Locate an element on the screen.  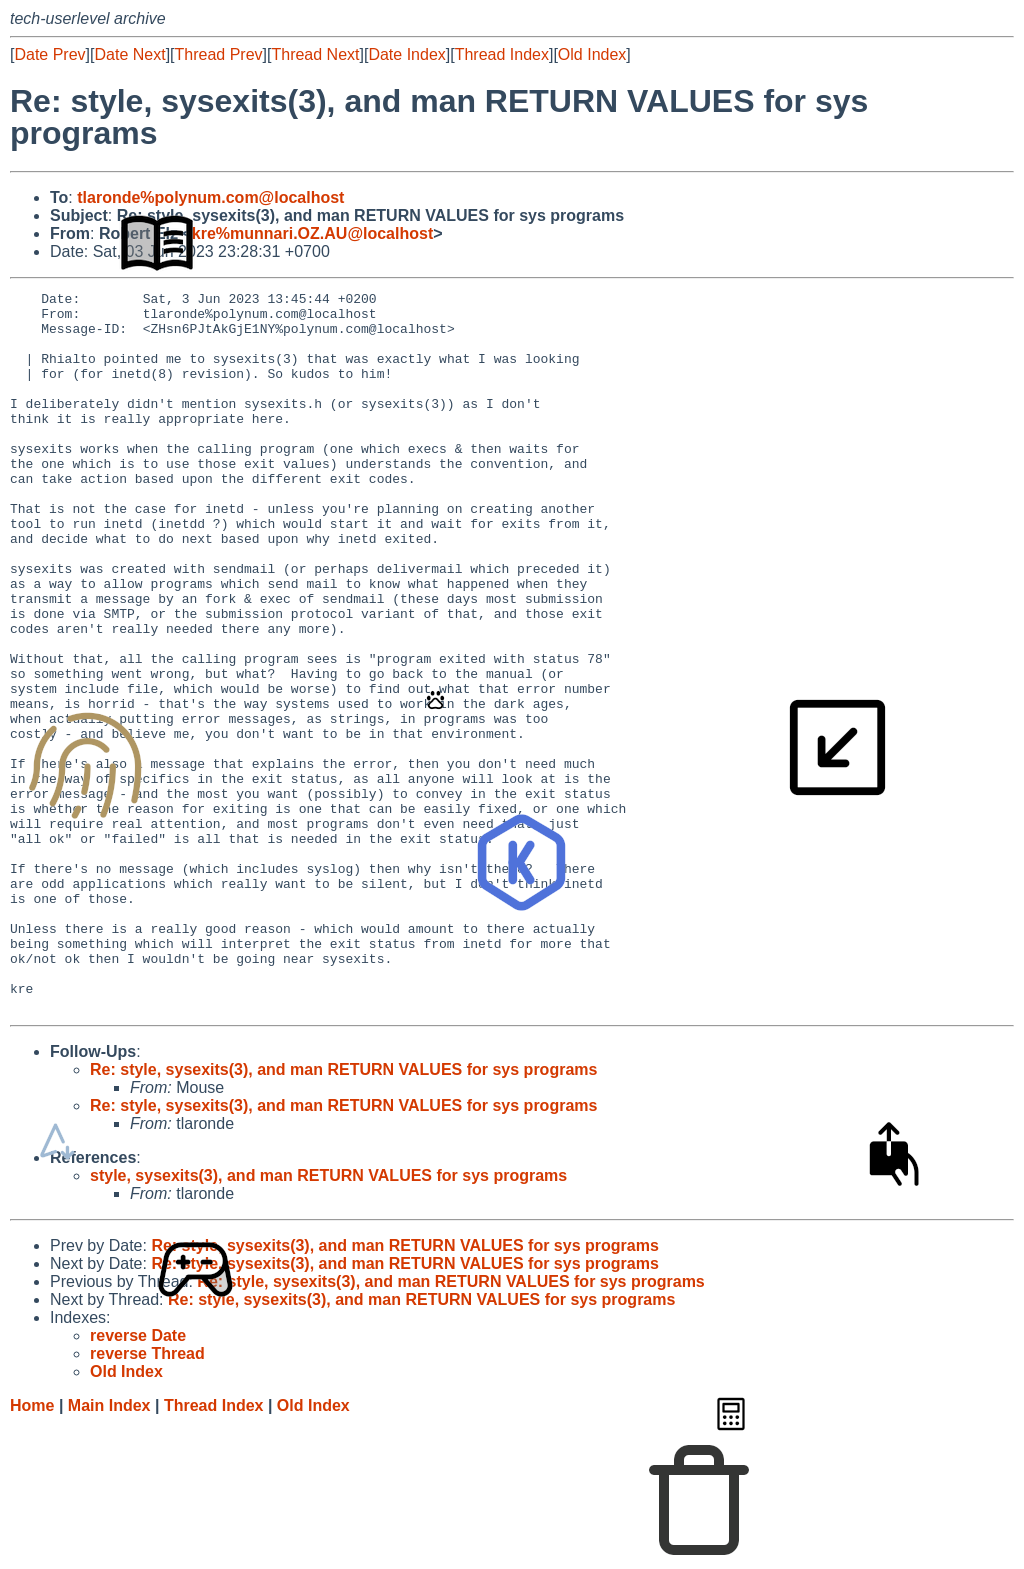
open menu or documentation is located at coordinates (157, 240).